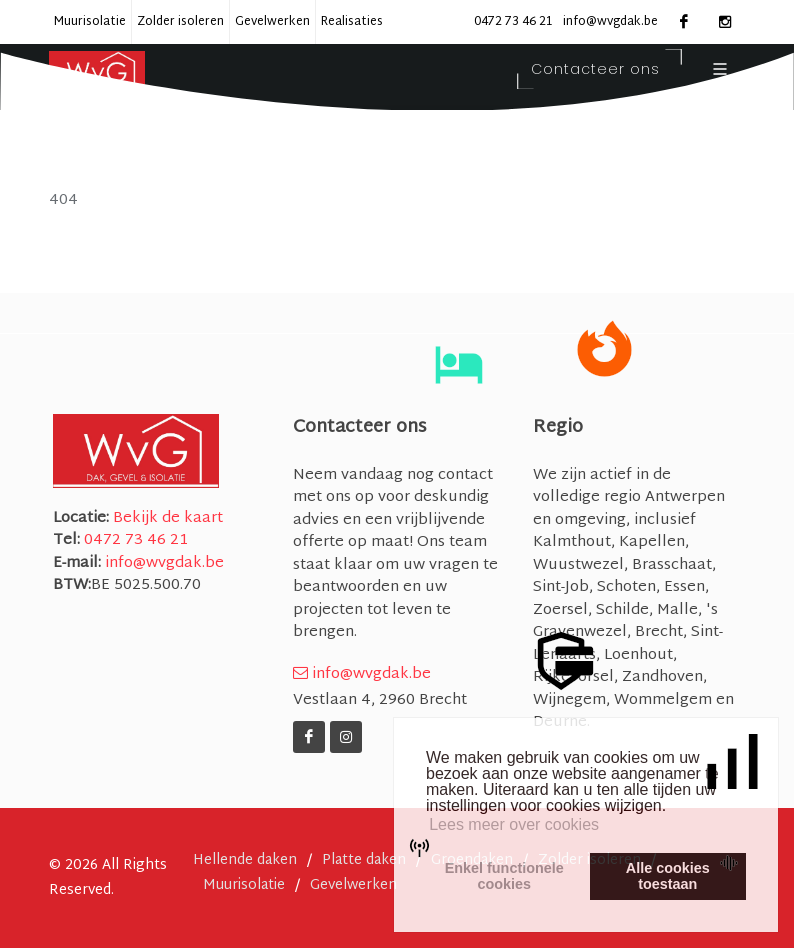 The image size is (794, 948). I want to click on voice recognition or audio input active, so click(729, 863).